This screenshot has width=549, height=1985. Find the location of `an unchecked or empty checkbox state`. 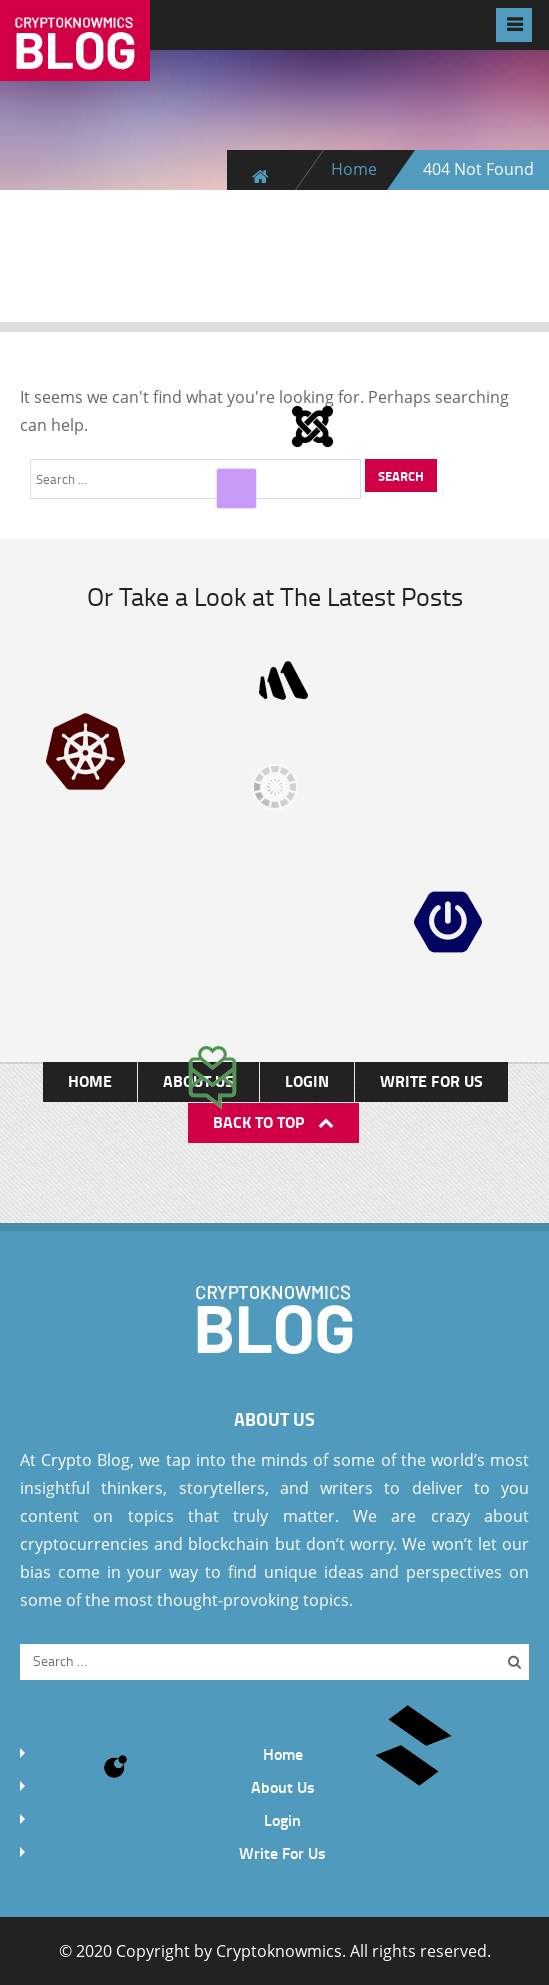

an unchecked or empty checkbox state is located at coordinates (236, 488).